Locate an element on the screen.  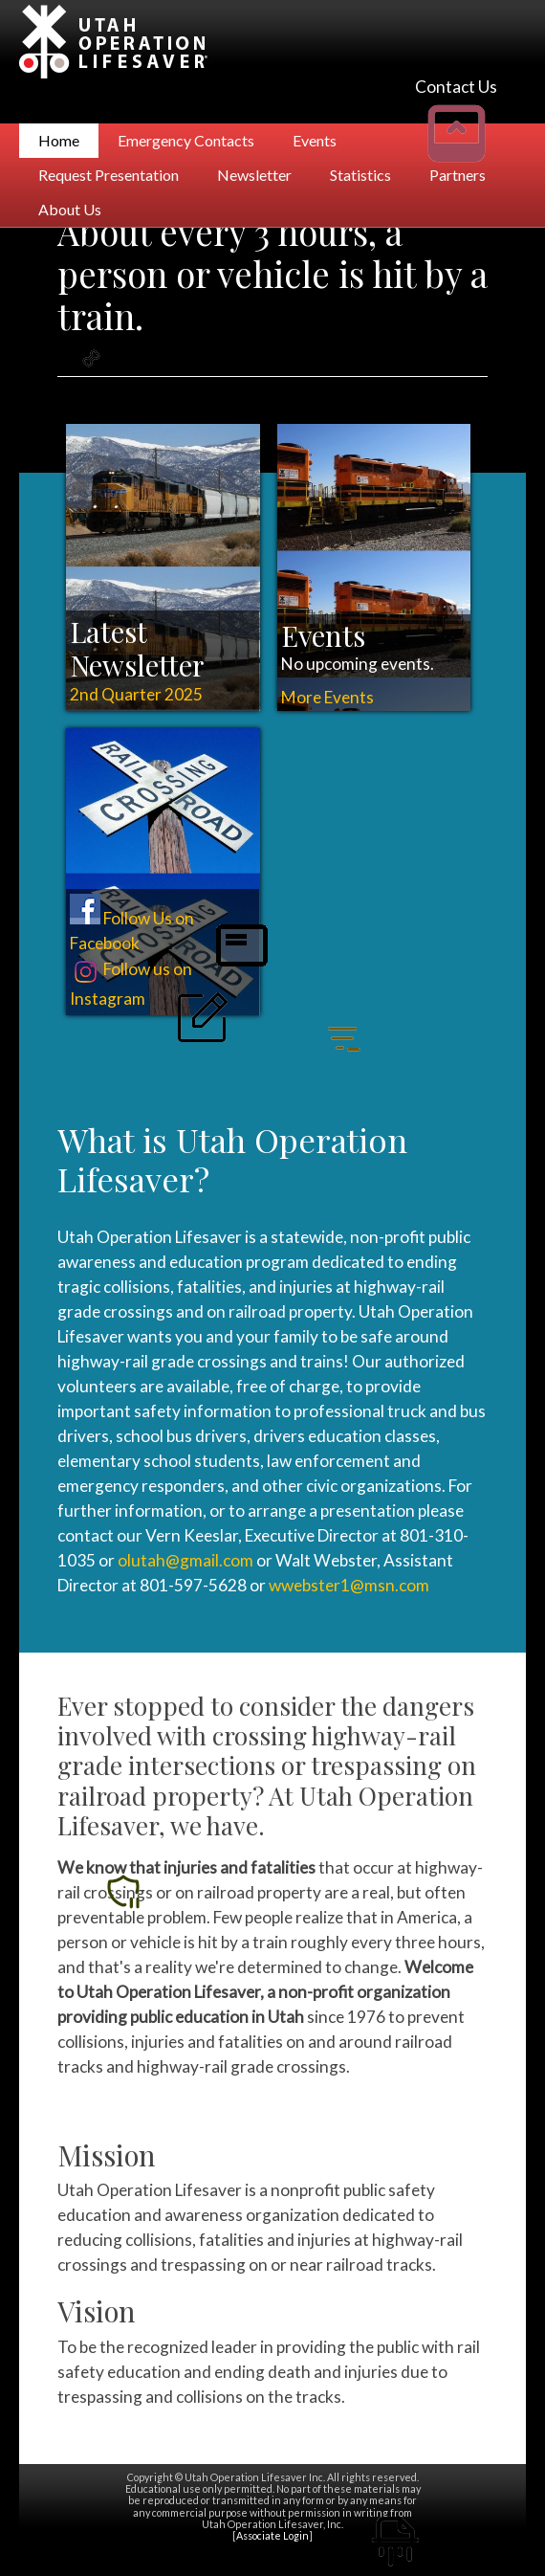
access pet-related features or settings is located at coordinates (91, 358).